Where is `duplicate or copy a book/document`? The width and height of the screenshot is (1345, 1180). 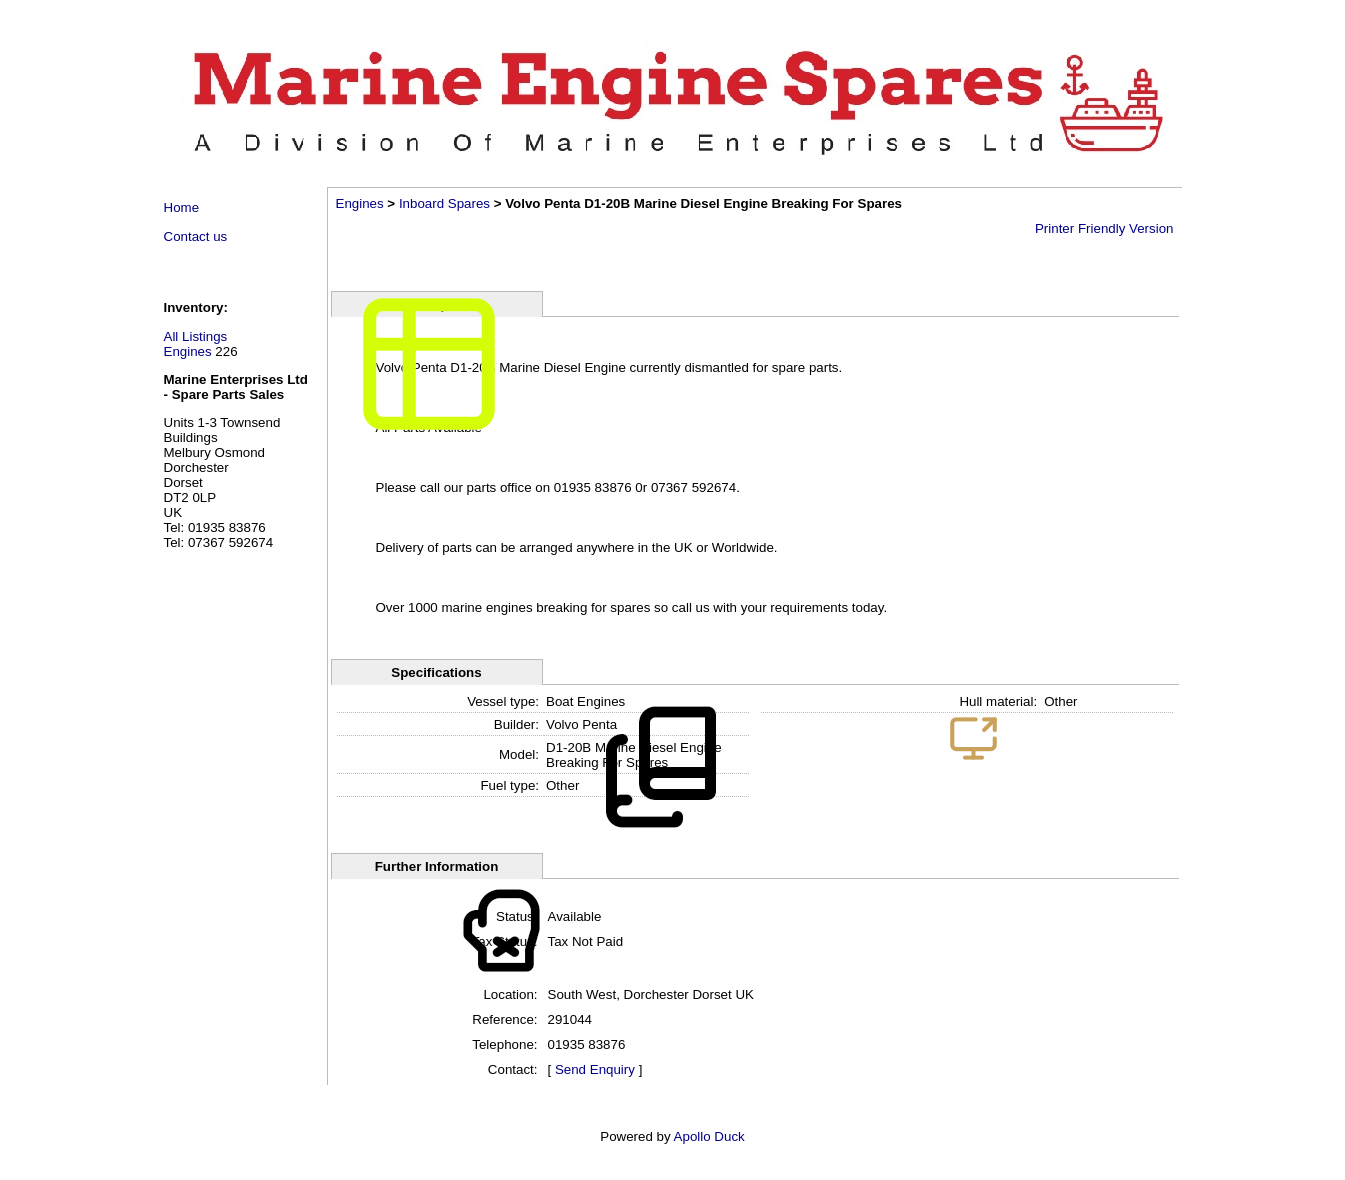 duplicate or copy a book/document is located at coordinates (661, 767).